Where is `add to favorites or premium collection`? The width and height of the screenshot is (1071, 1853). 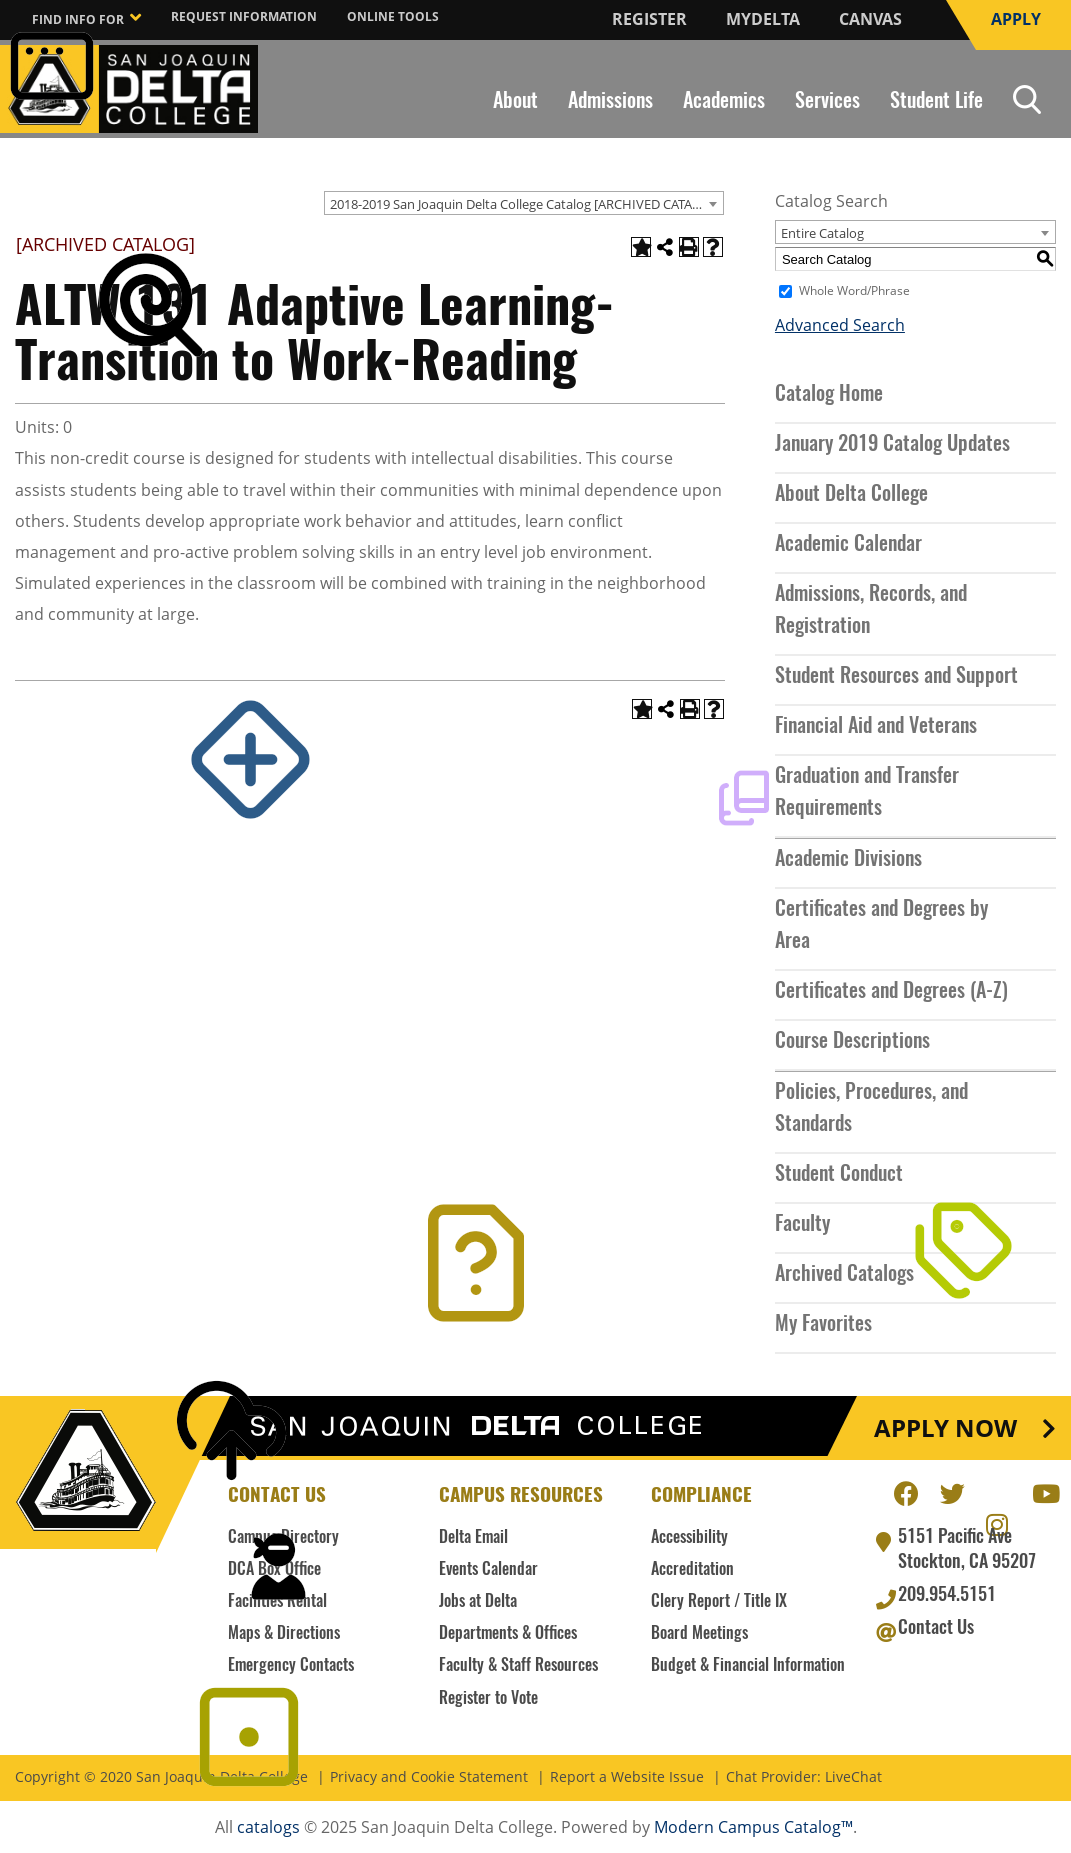
add to favorites or premium collection is located at coordinates (250, 759).